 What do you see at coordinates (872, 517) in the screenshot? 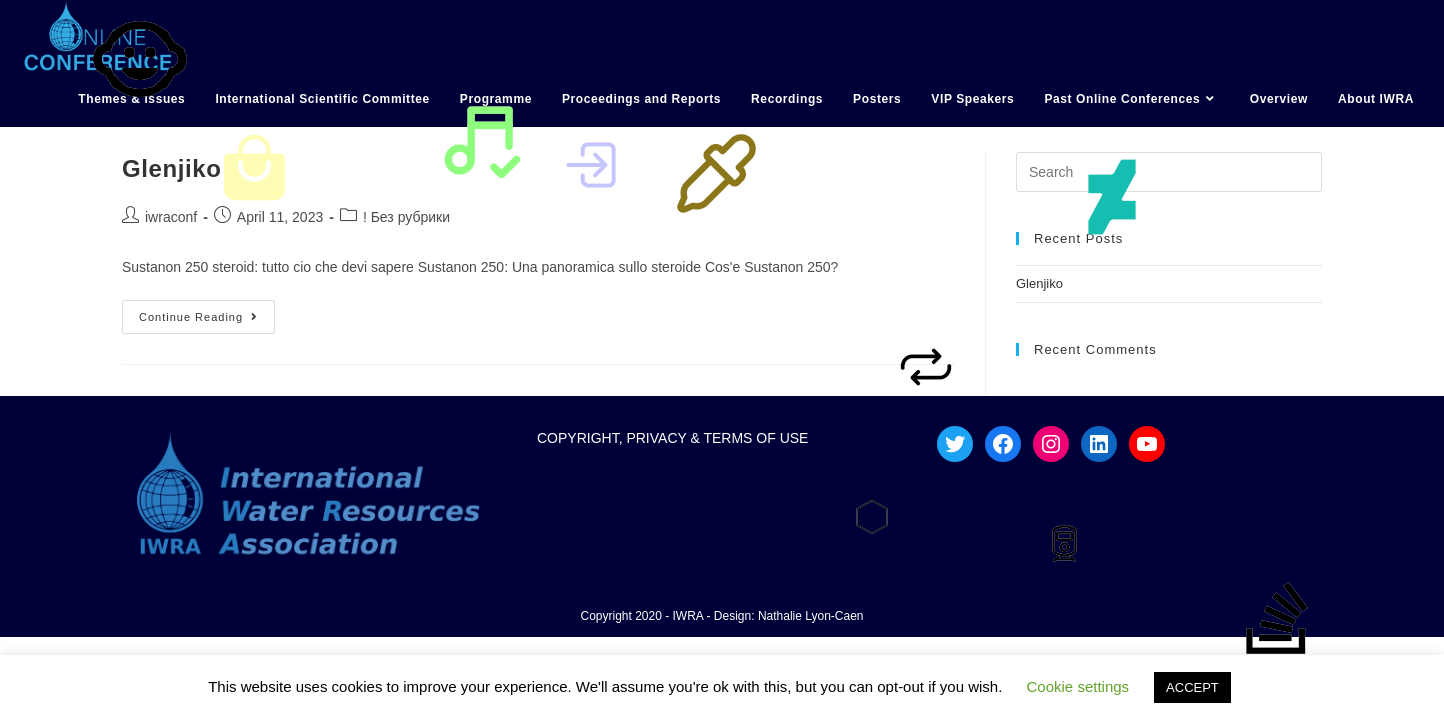
I see `generic shape or container element` at bounding box center [872, 517].